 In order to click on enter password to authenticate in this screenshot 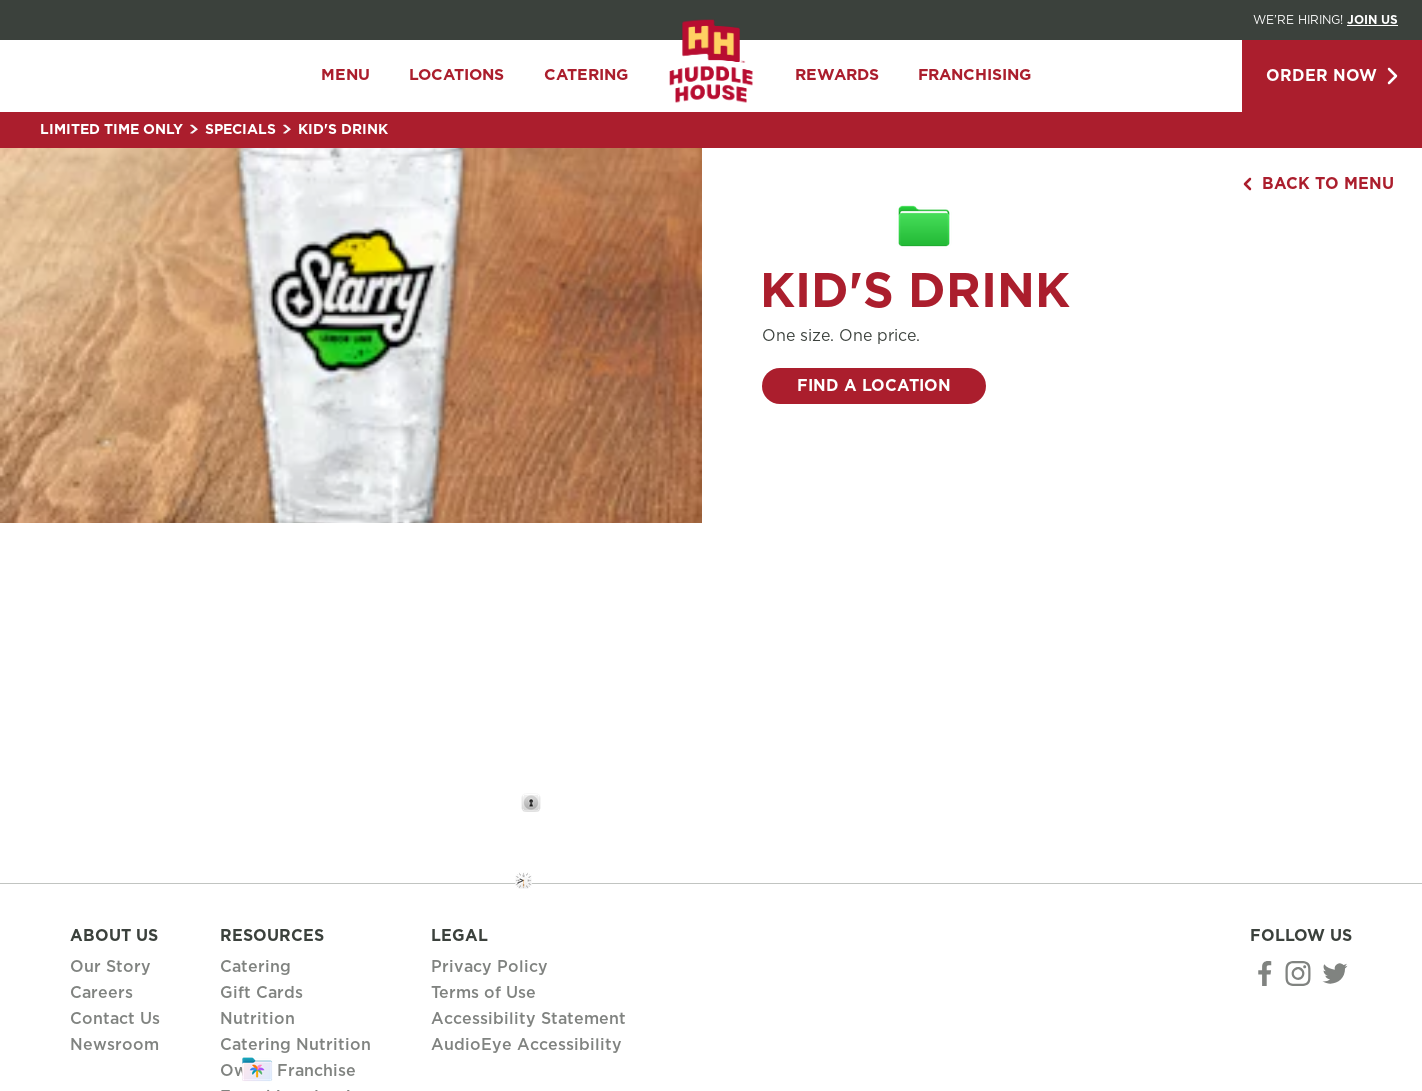, I will do `click(531, 803)`.